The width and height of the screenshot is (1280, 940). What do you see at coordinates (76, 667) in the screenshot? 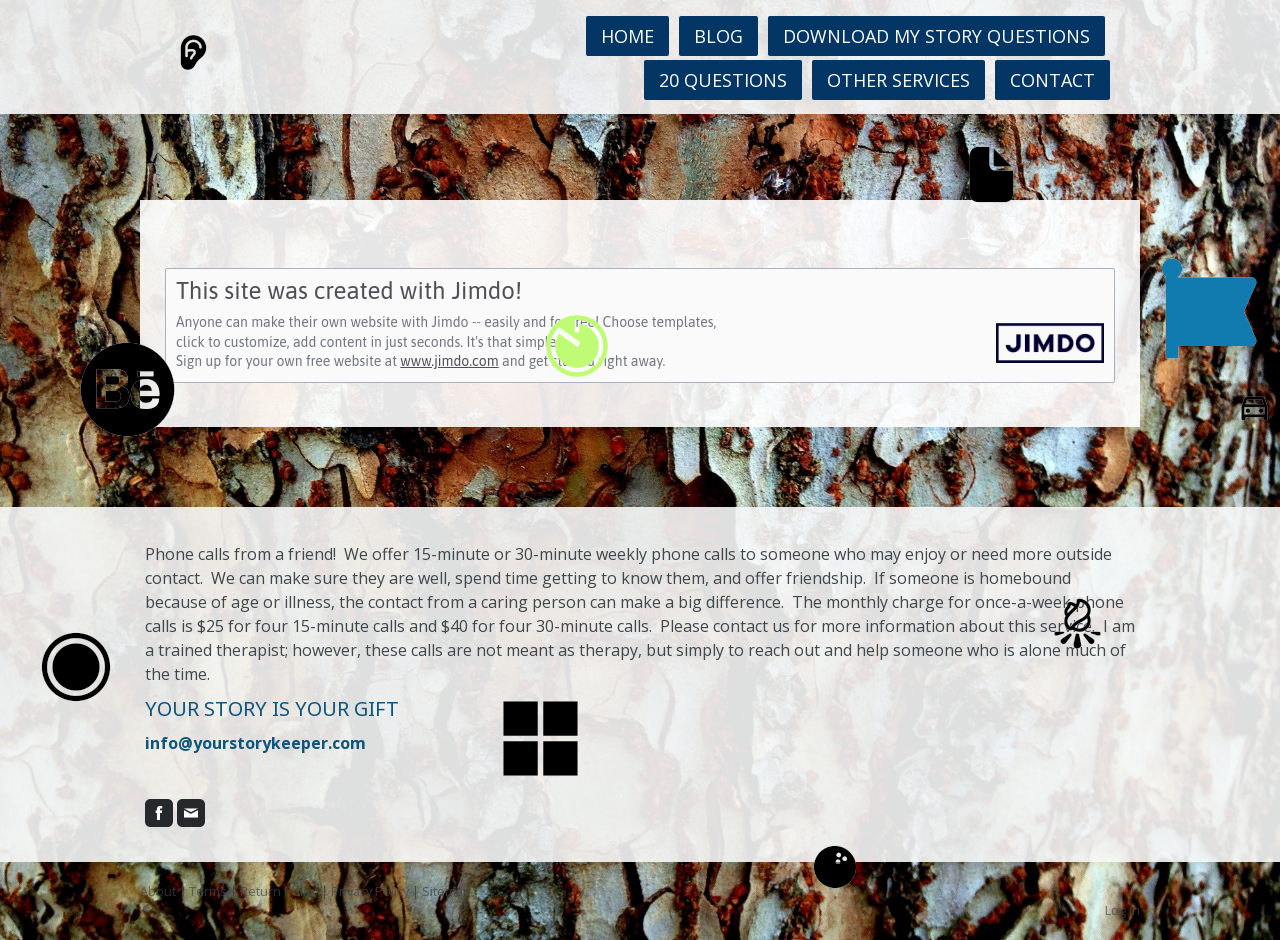
I see `indicates a selected radio button option` at bounding box center [76, 667].